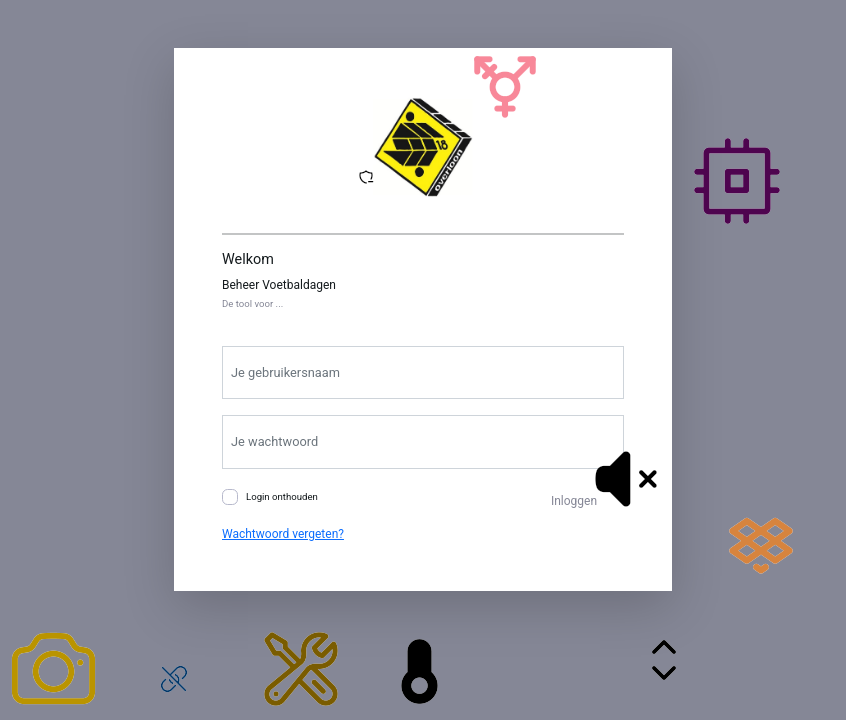 This screenshot has height=720, width=846. I want to click on remove a security protection or permission, so click(366, 177).